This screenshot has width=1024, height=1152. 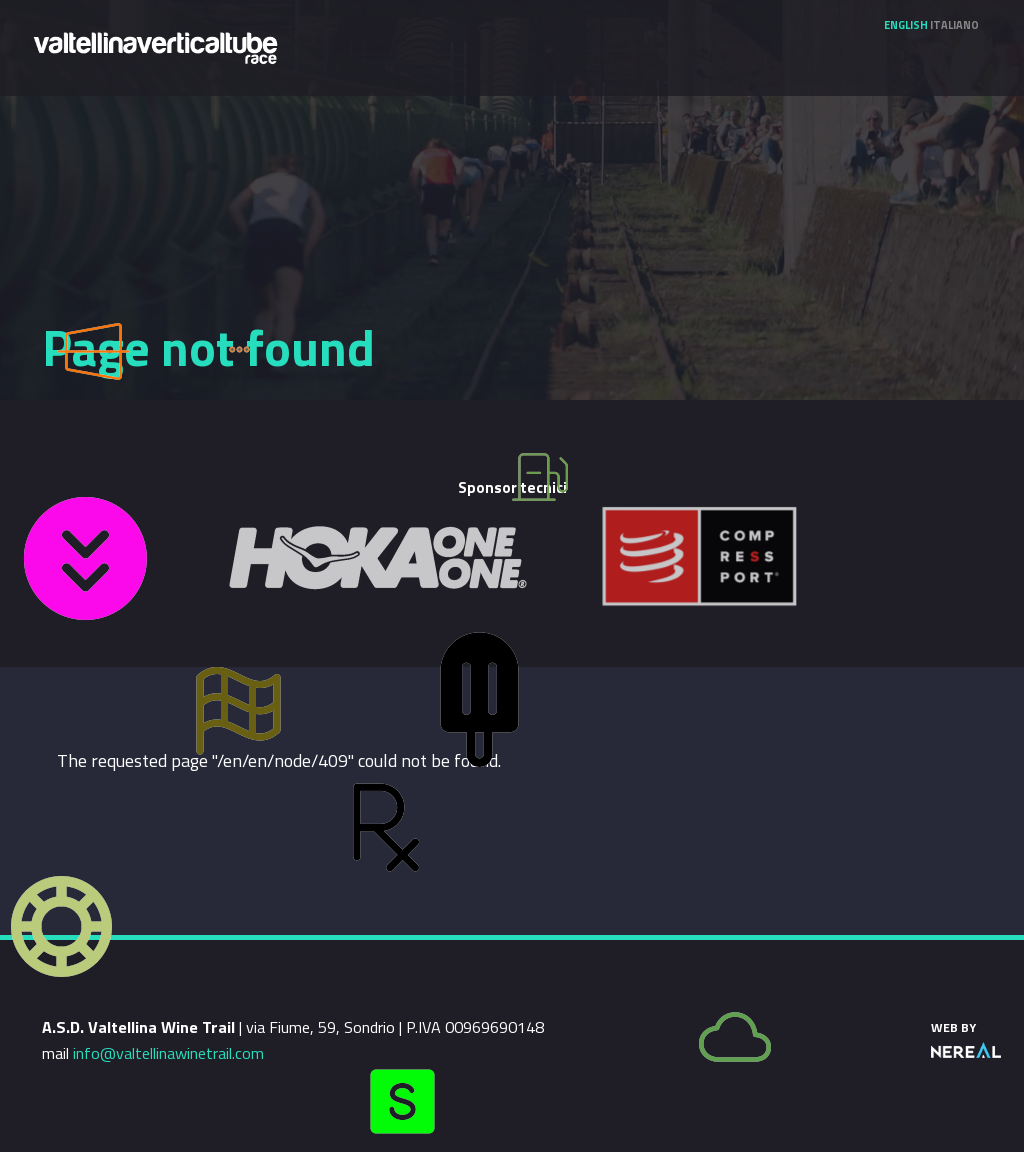 I want to click on expand all content below, so click(x=85, y=558).